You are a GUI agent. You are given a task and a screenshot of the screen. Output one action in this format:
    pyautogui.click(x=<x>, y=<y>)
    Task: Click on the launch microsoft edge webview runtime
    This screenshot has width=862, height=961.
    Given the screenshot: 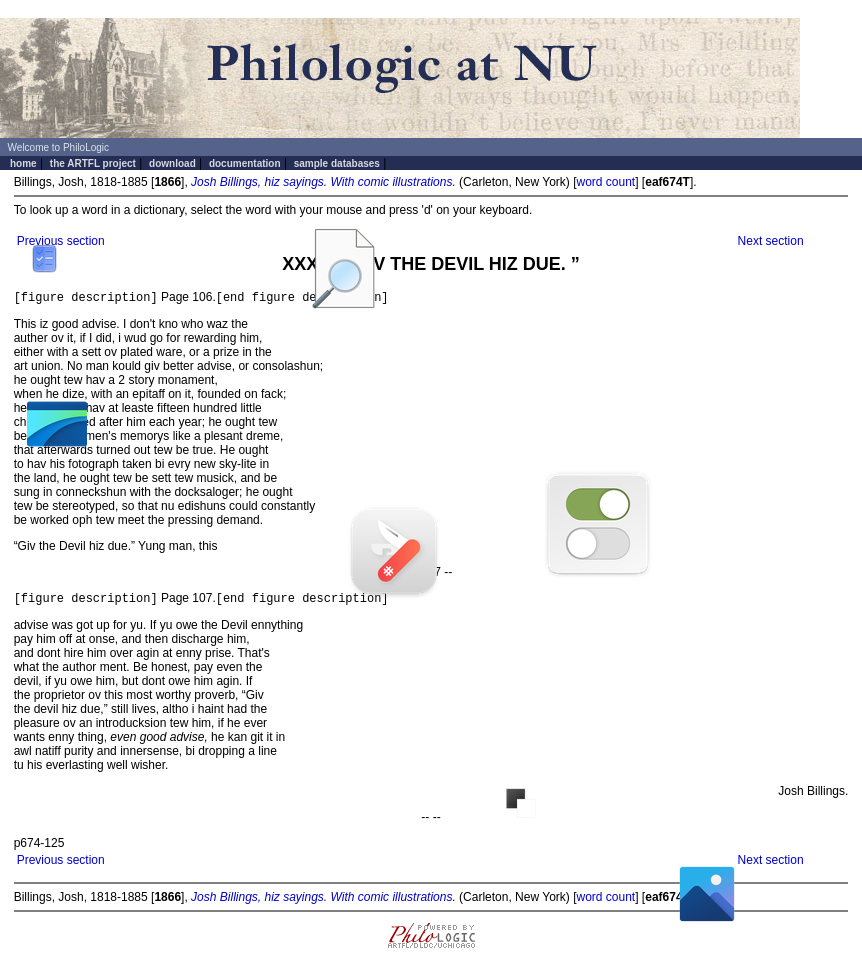 What is the action you would take?
    pyautogui.click(x=57, y=424)
    